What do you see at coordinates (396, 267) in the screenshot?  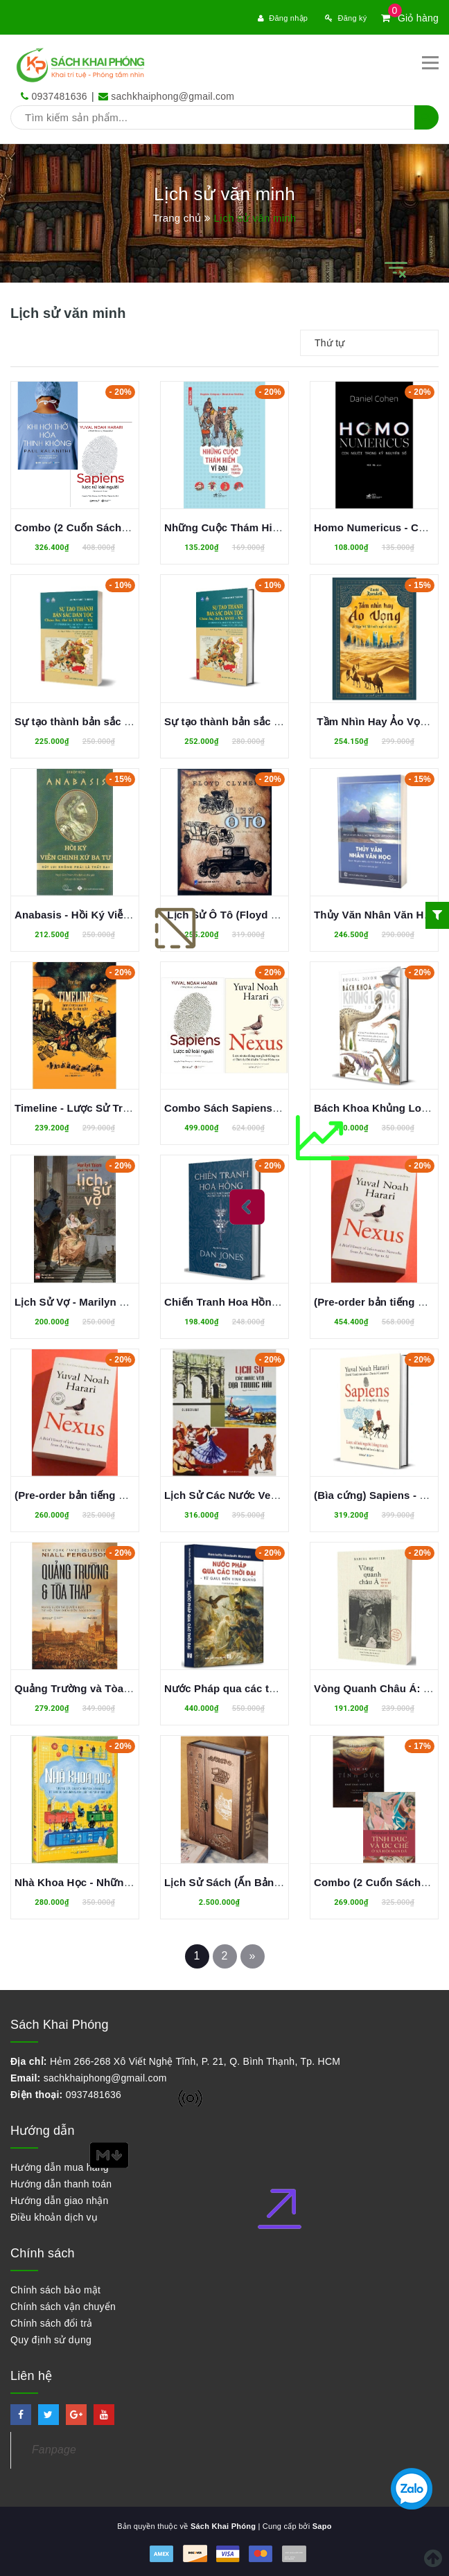 I see `clear all active filters` at bounding box center [396, 267].